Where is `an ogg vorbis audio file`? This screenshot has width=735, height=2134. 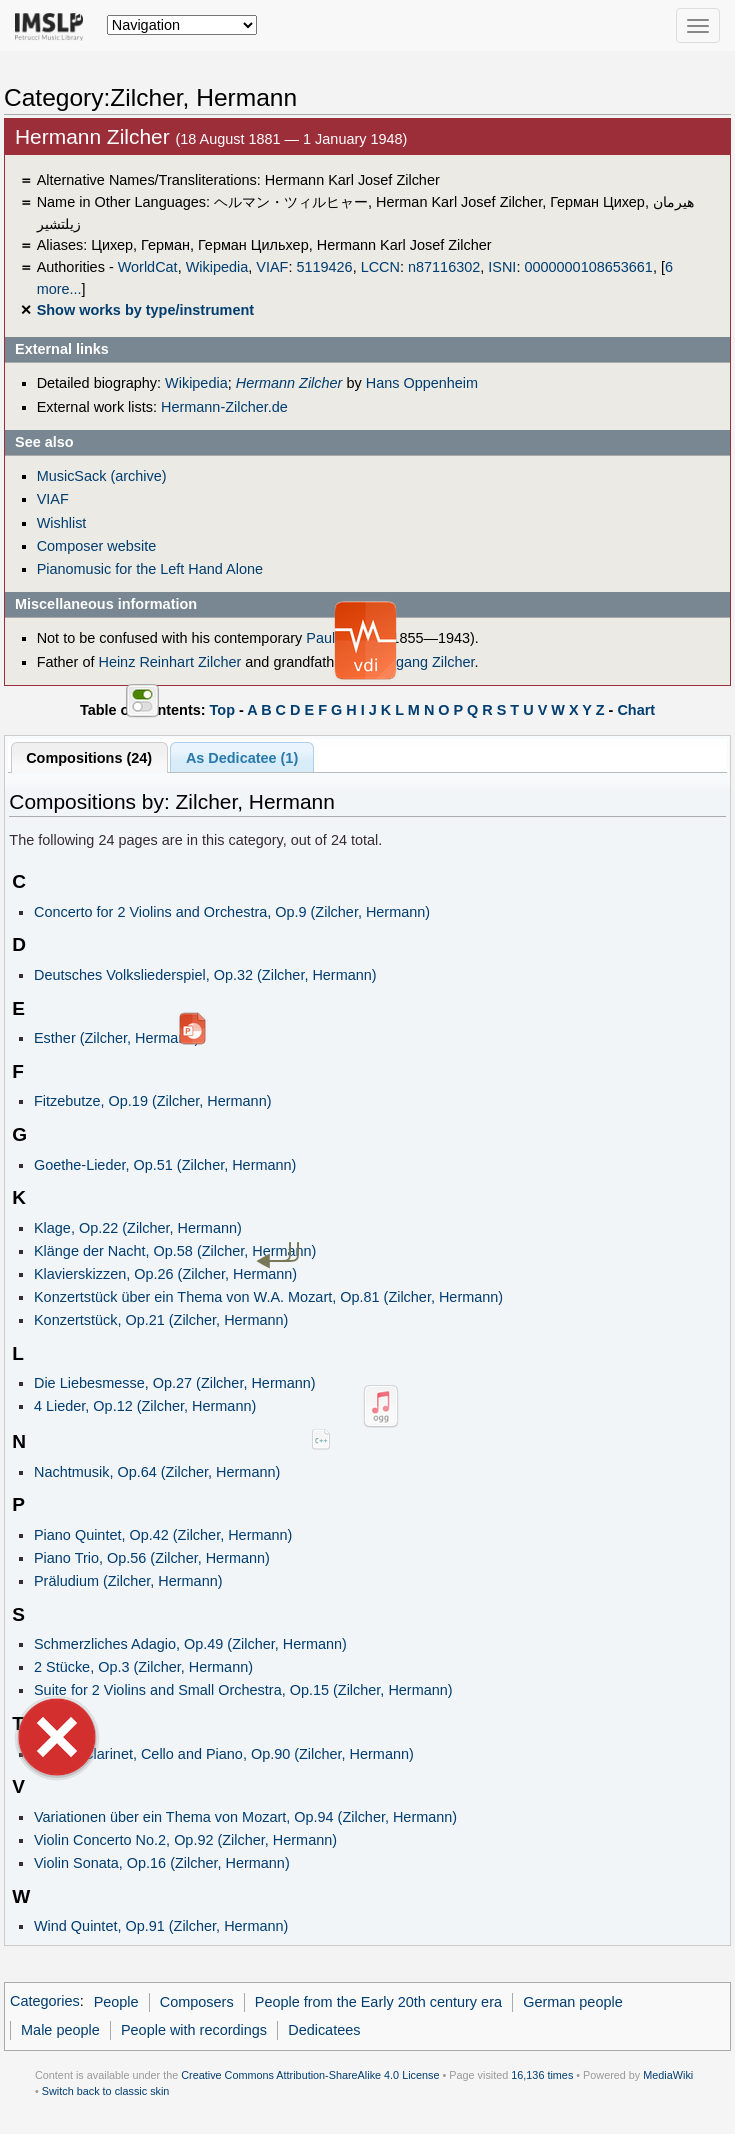 an ogg vorbis audio file is located at coordinates (381, 1406).